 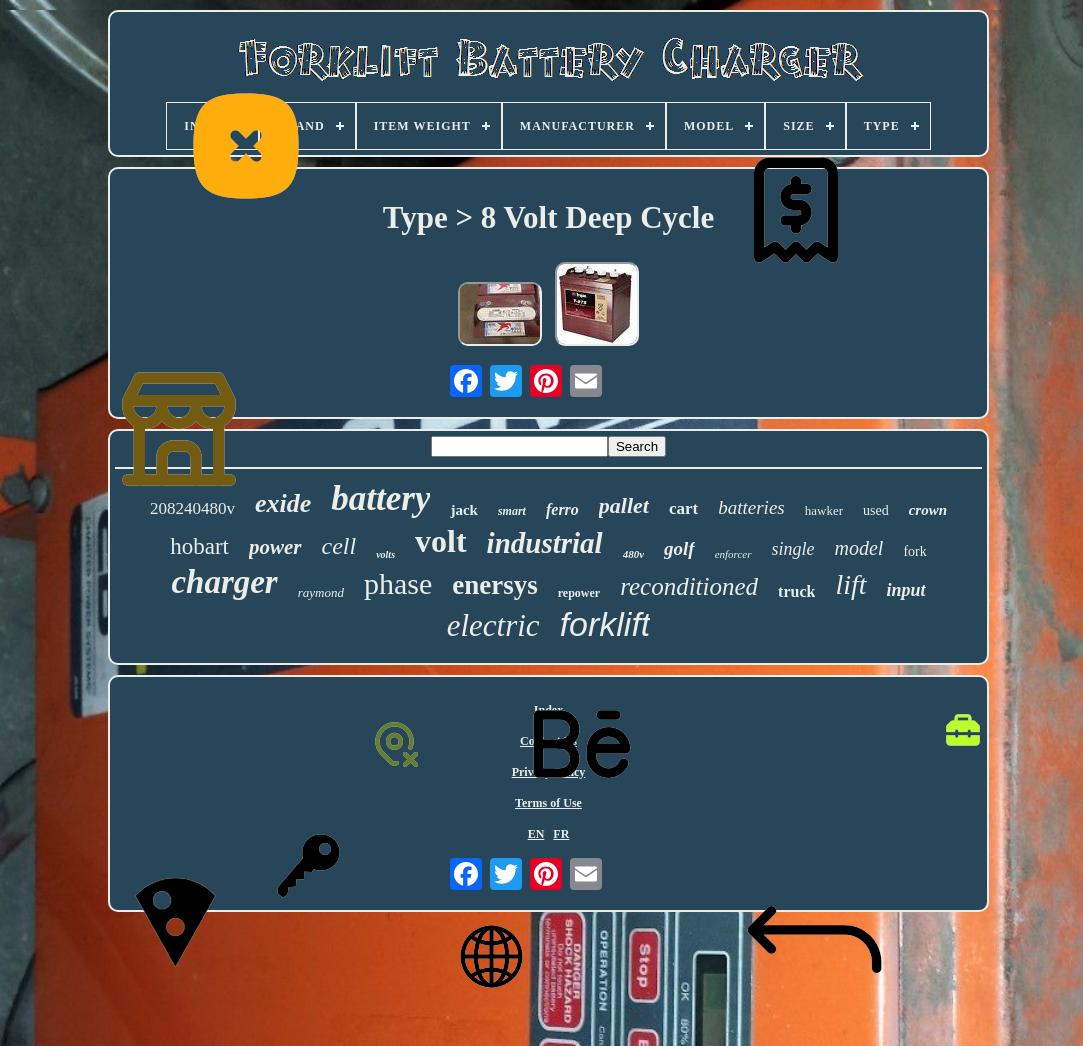 I want to click on remove a saved location pin, so click(x=394, y=743).